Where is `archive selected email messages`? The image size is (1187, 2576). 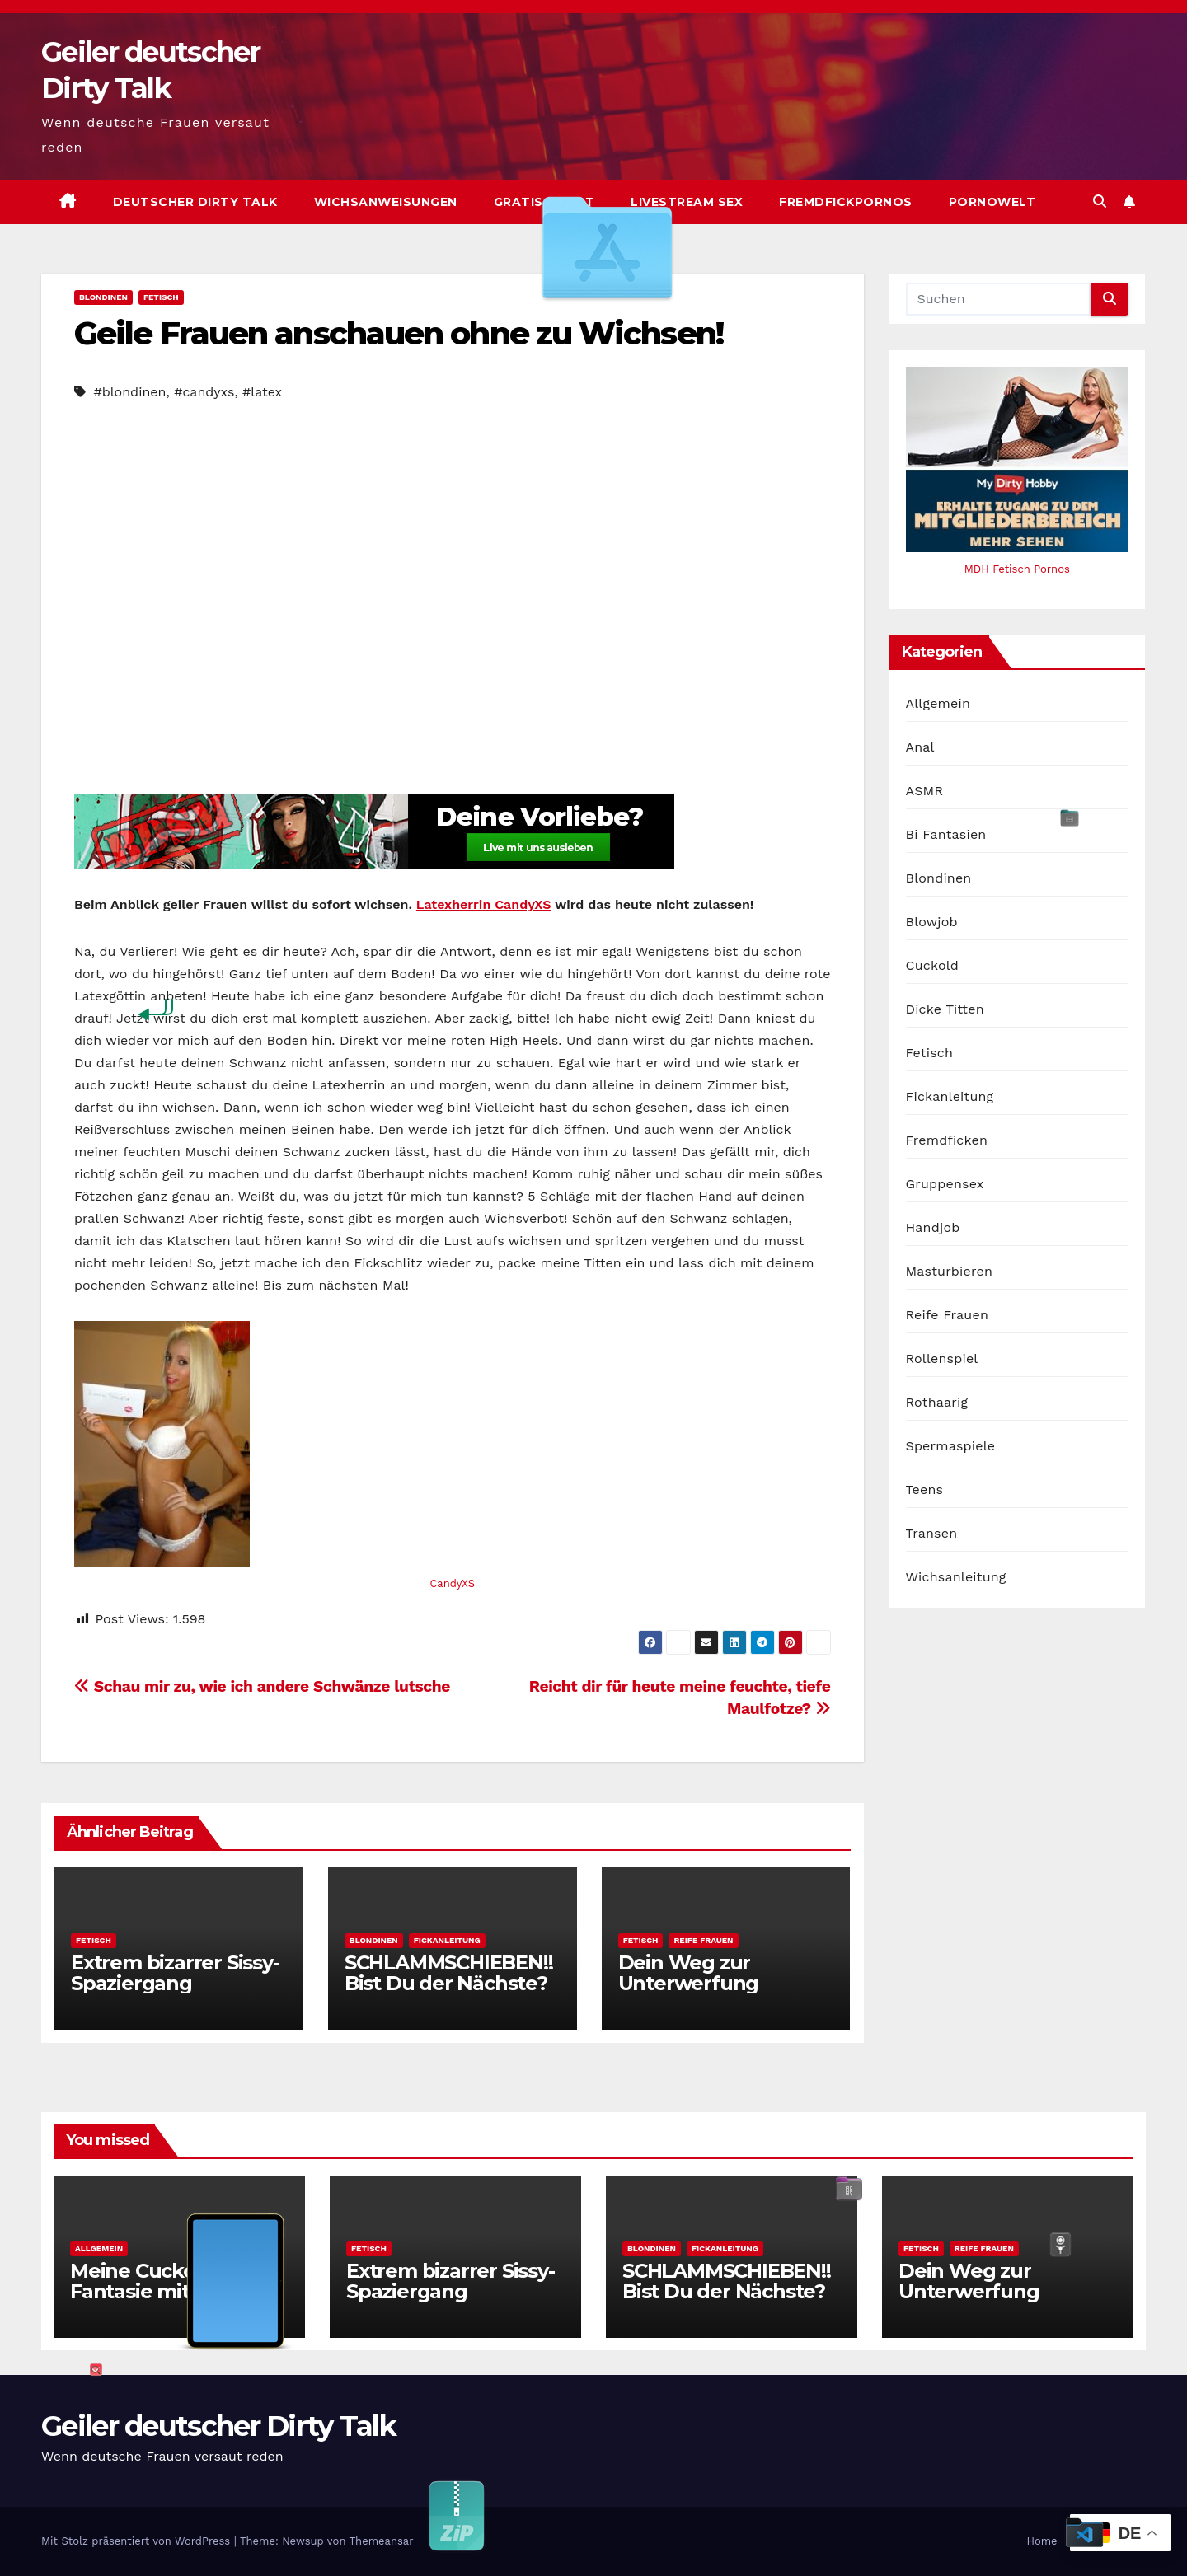 archive selected email messages is located at coordinates (1060, 2244).